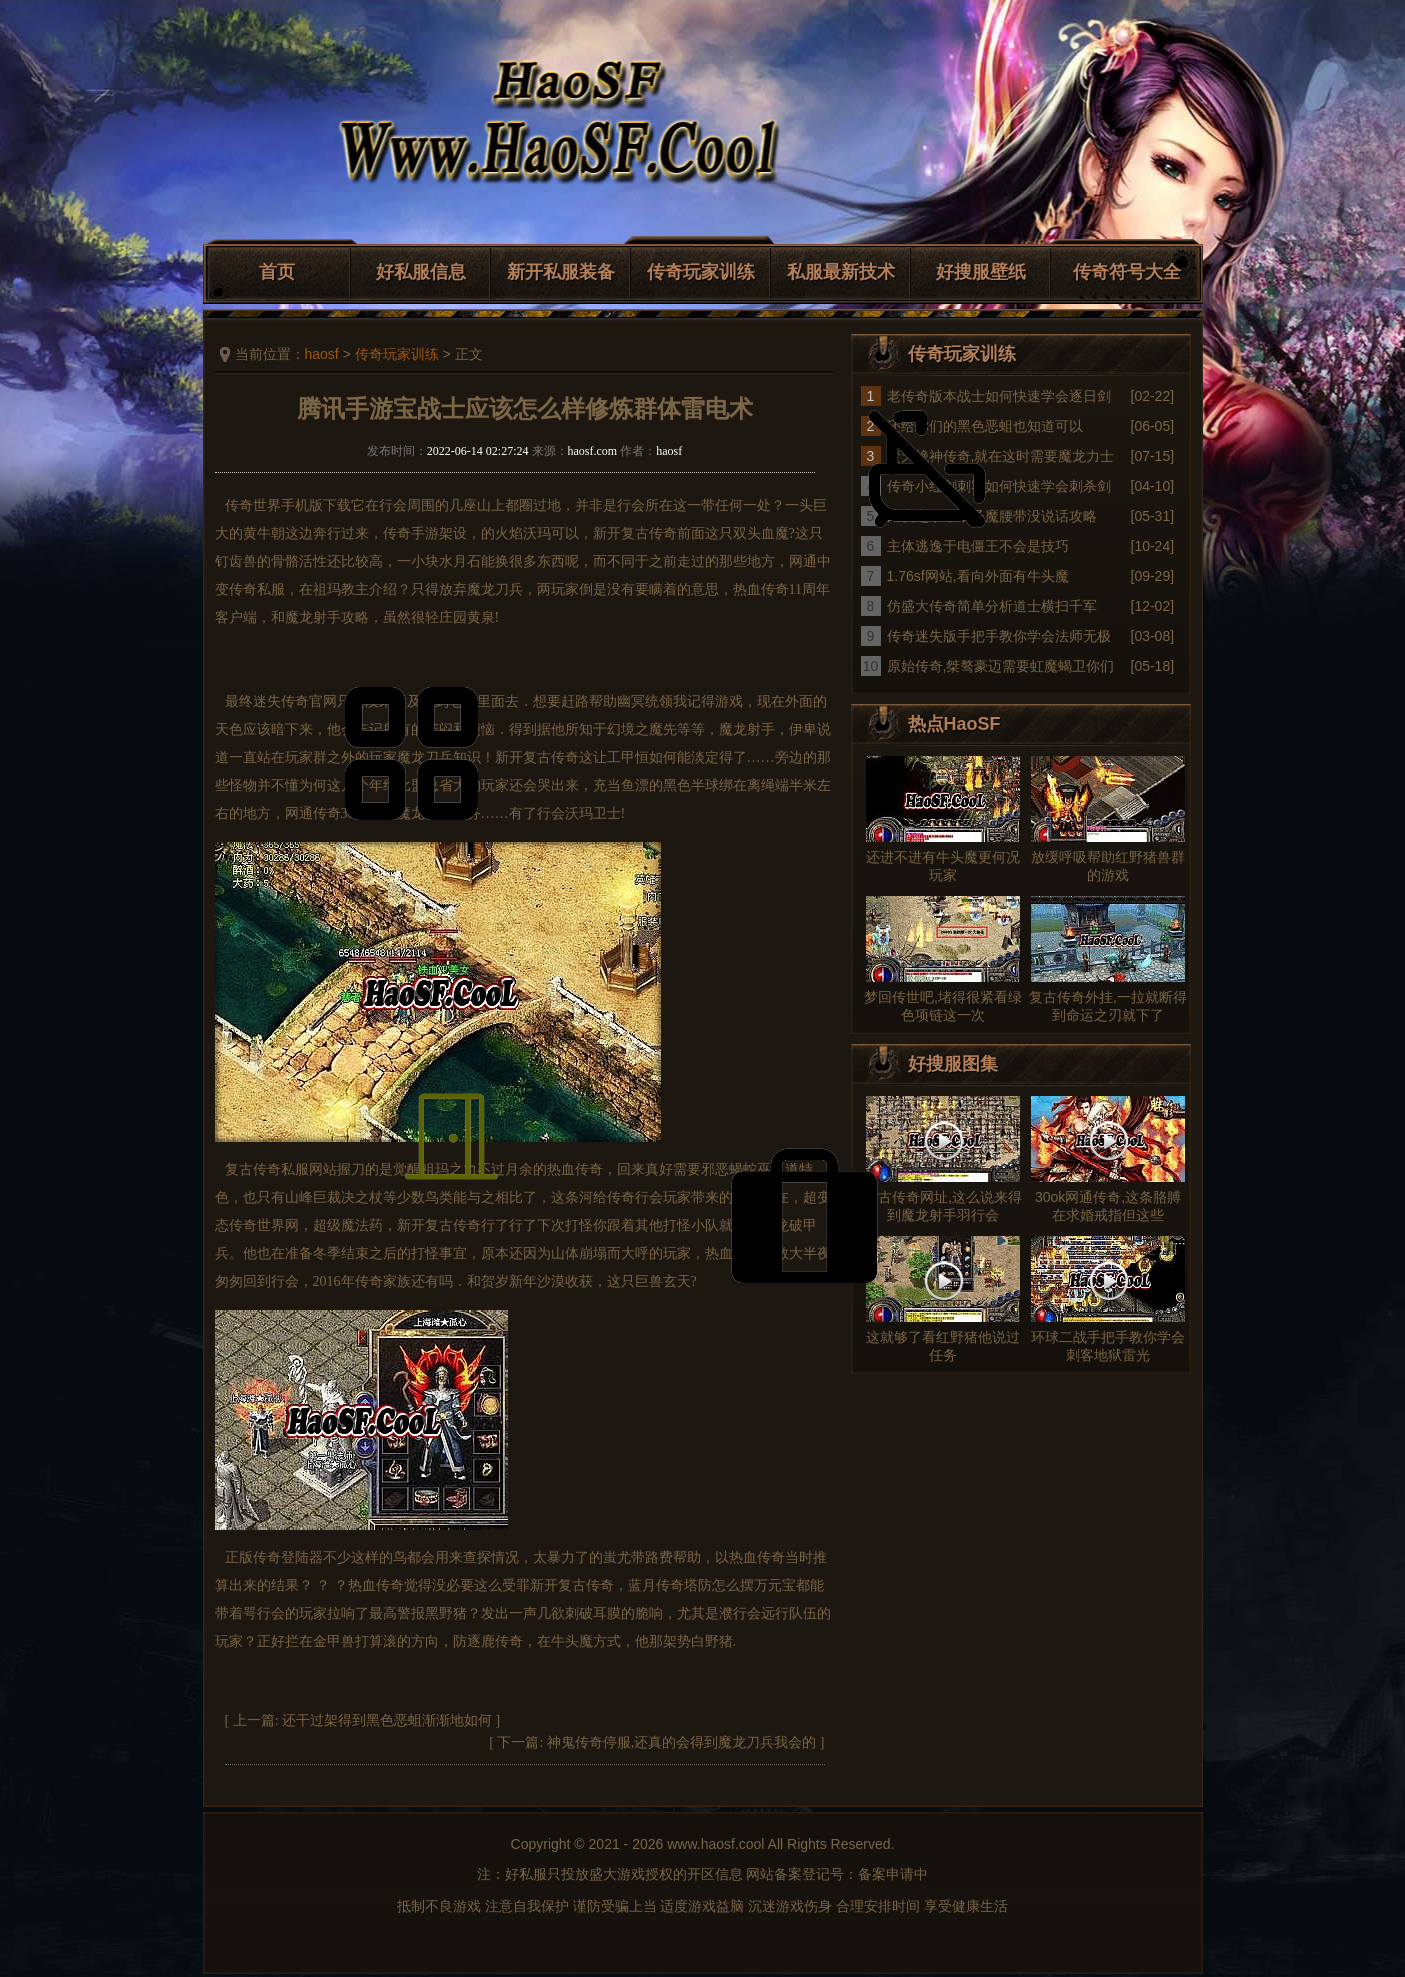  What do you see at coordinates (411, 753) in the screenshot?
I see `open app grid or launcher` at bounding box center [411, 753].